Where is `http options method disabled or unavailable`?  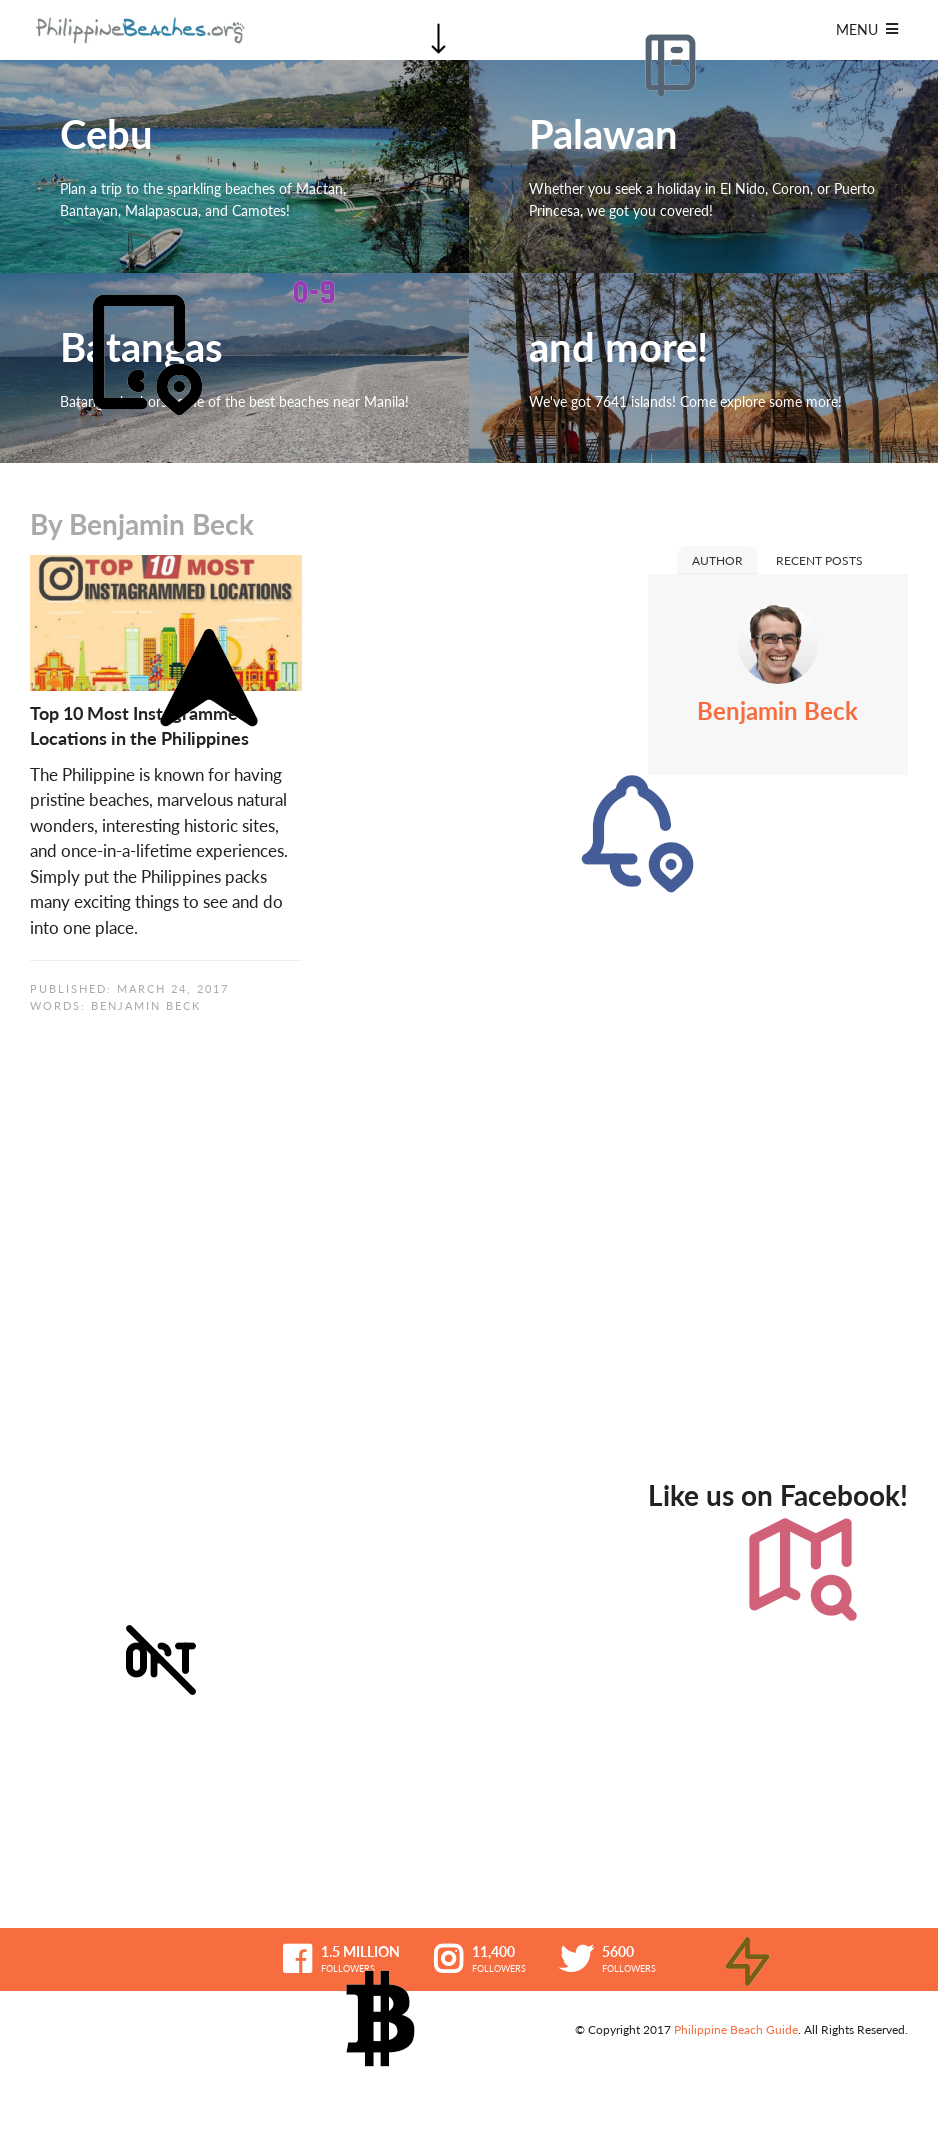
http options method disabled or unavailable is located at coordinates (161, 1660).